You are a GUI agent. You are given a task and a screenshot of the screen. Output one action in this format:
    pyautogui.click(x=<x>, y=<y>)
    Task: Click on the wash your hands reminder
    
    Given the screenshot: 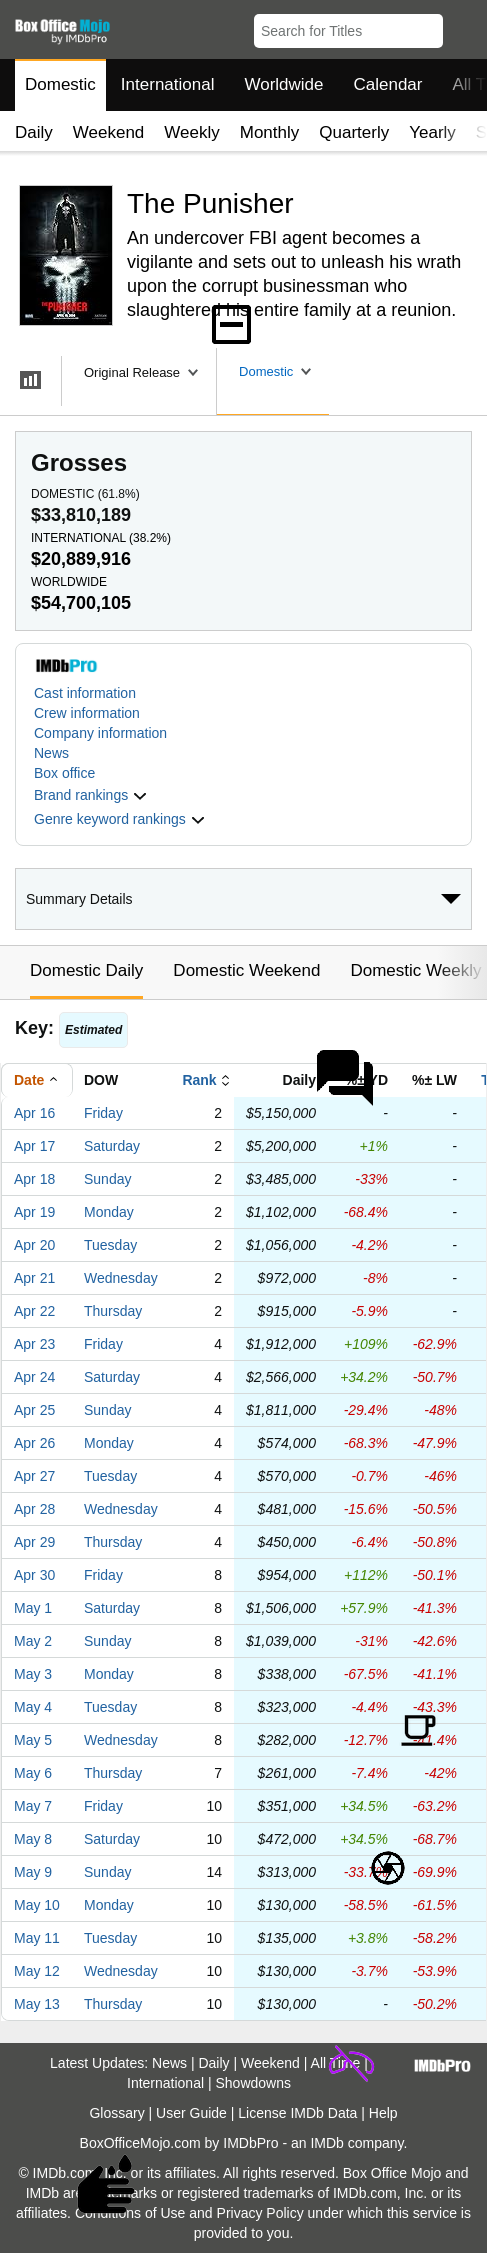 What is the action you would take?
    pyautogui.click(x=107, y=2183)
    